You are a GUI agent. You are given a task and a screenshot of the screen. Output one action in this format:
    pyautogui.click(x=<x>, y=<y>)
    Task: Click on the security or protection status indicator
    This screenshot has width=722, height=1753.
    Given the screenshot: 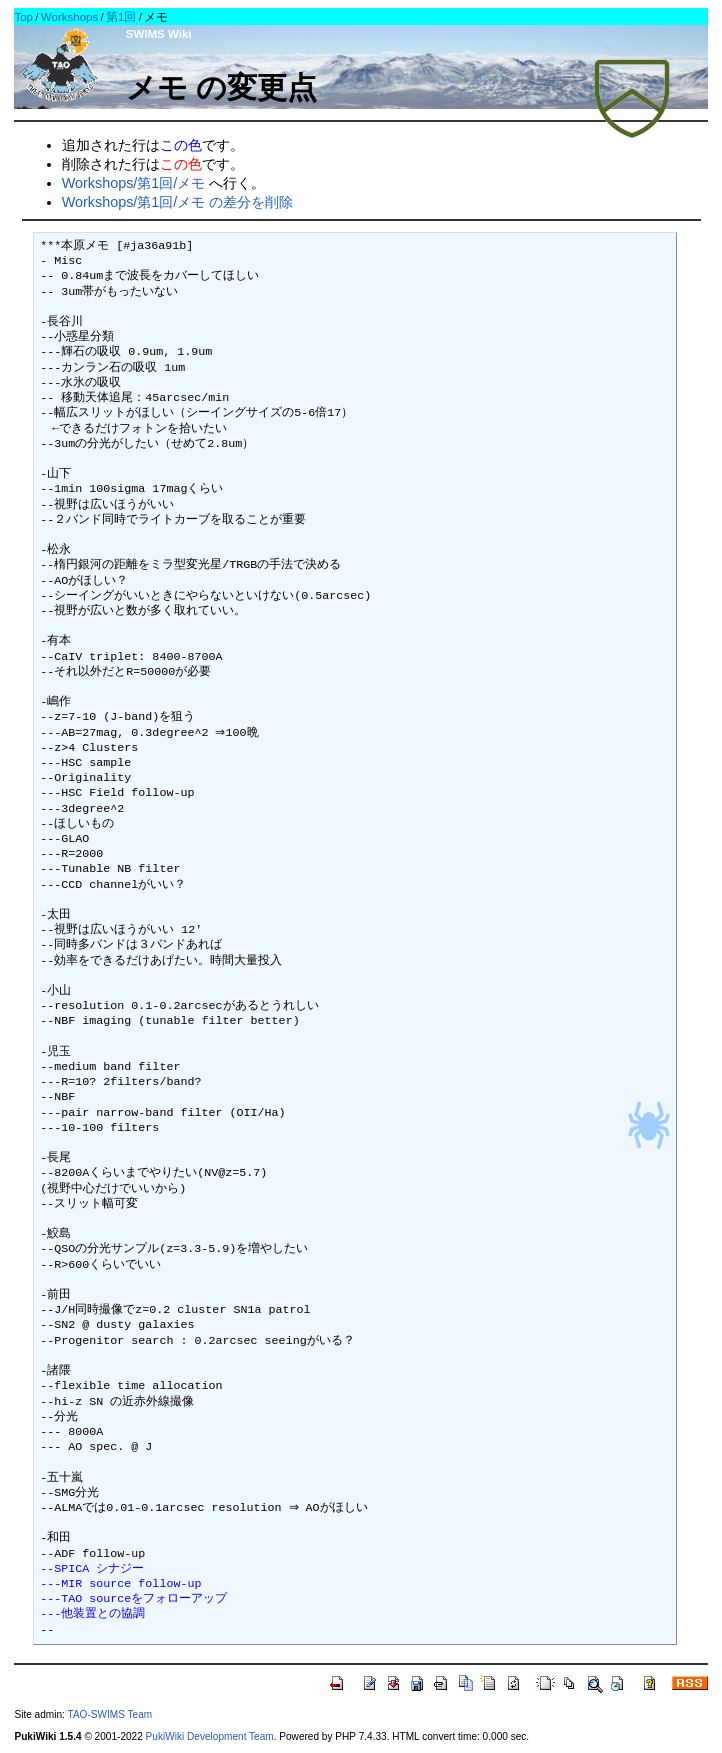 What is the action you would take?
    pyautogui.click(x=632, y=94)
    